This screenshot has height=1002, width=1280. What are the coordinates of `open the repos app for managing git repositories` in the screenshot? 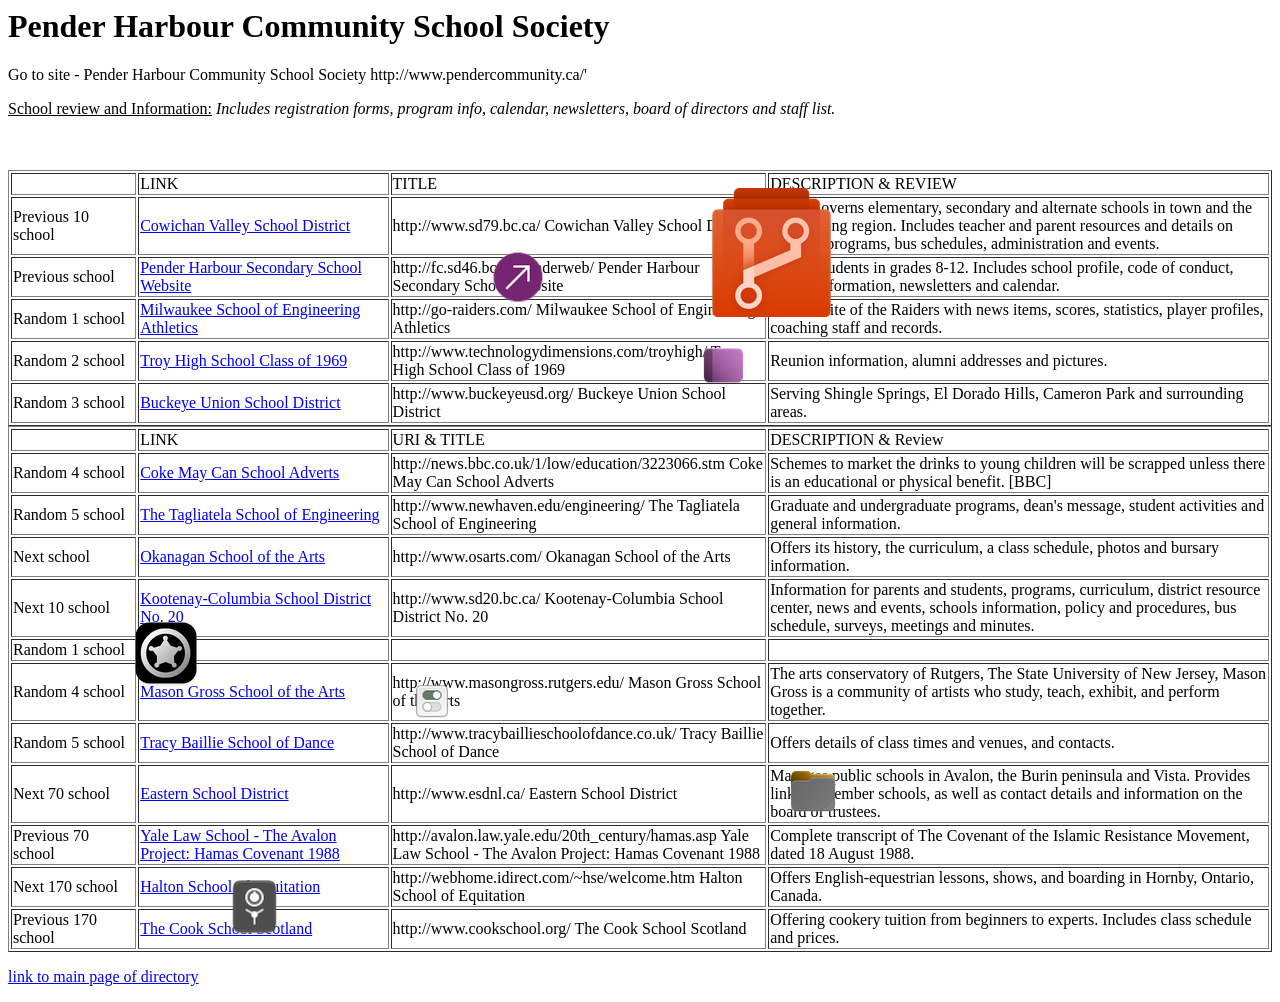 It's located at (771, 252).